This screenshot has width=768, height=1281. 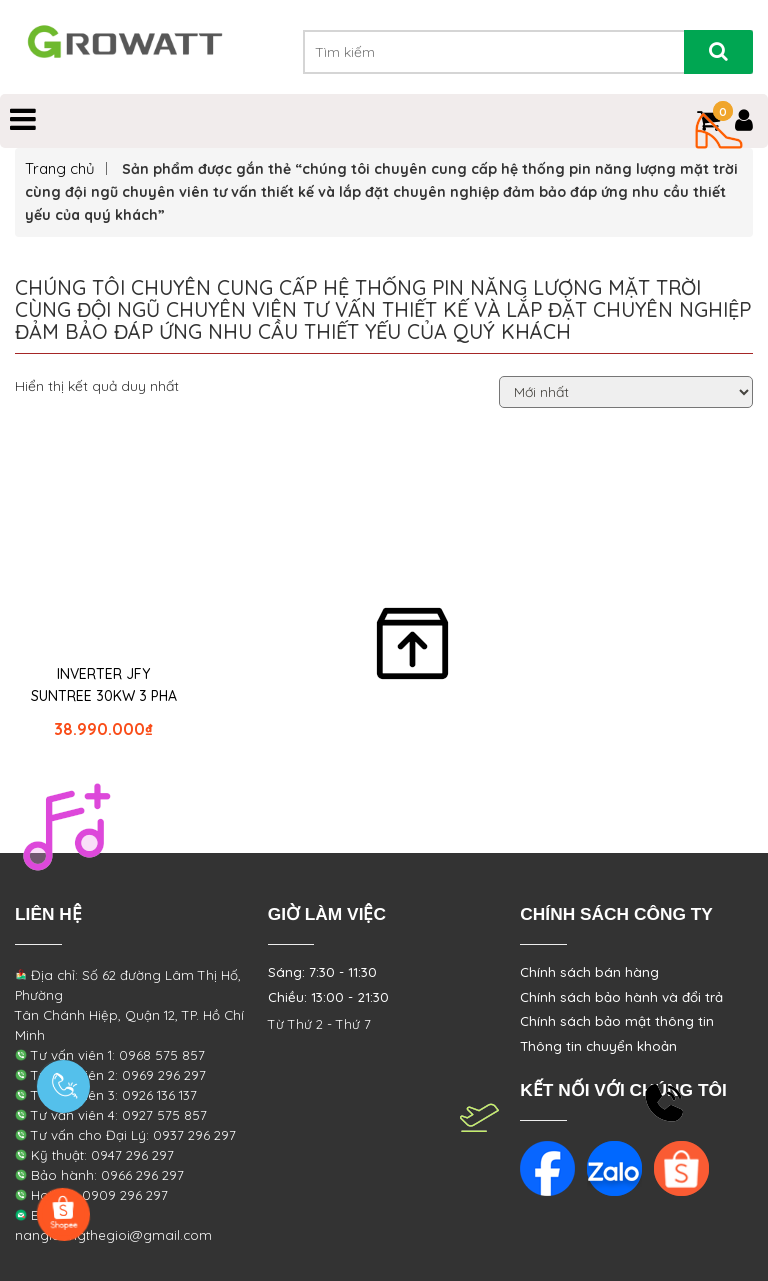 I want to click on make a phone call, so click(x=665, y=1102).